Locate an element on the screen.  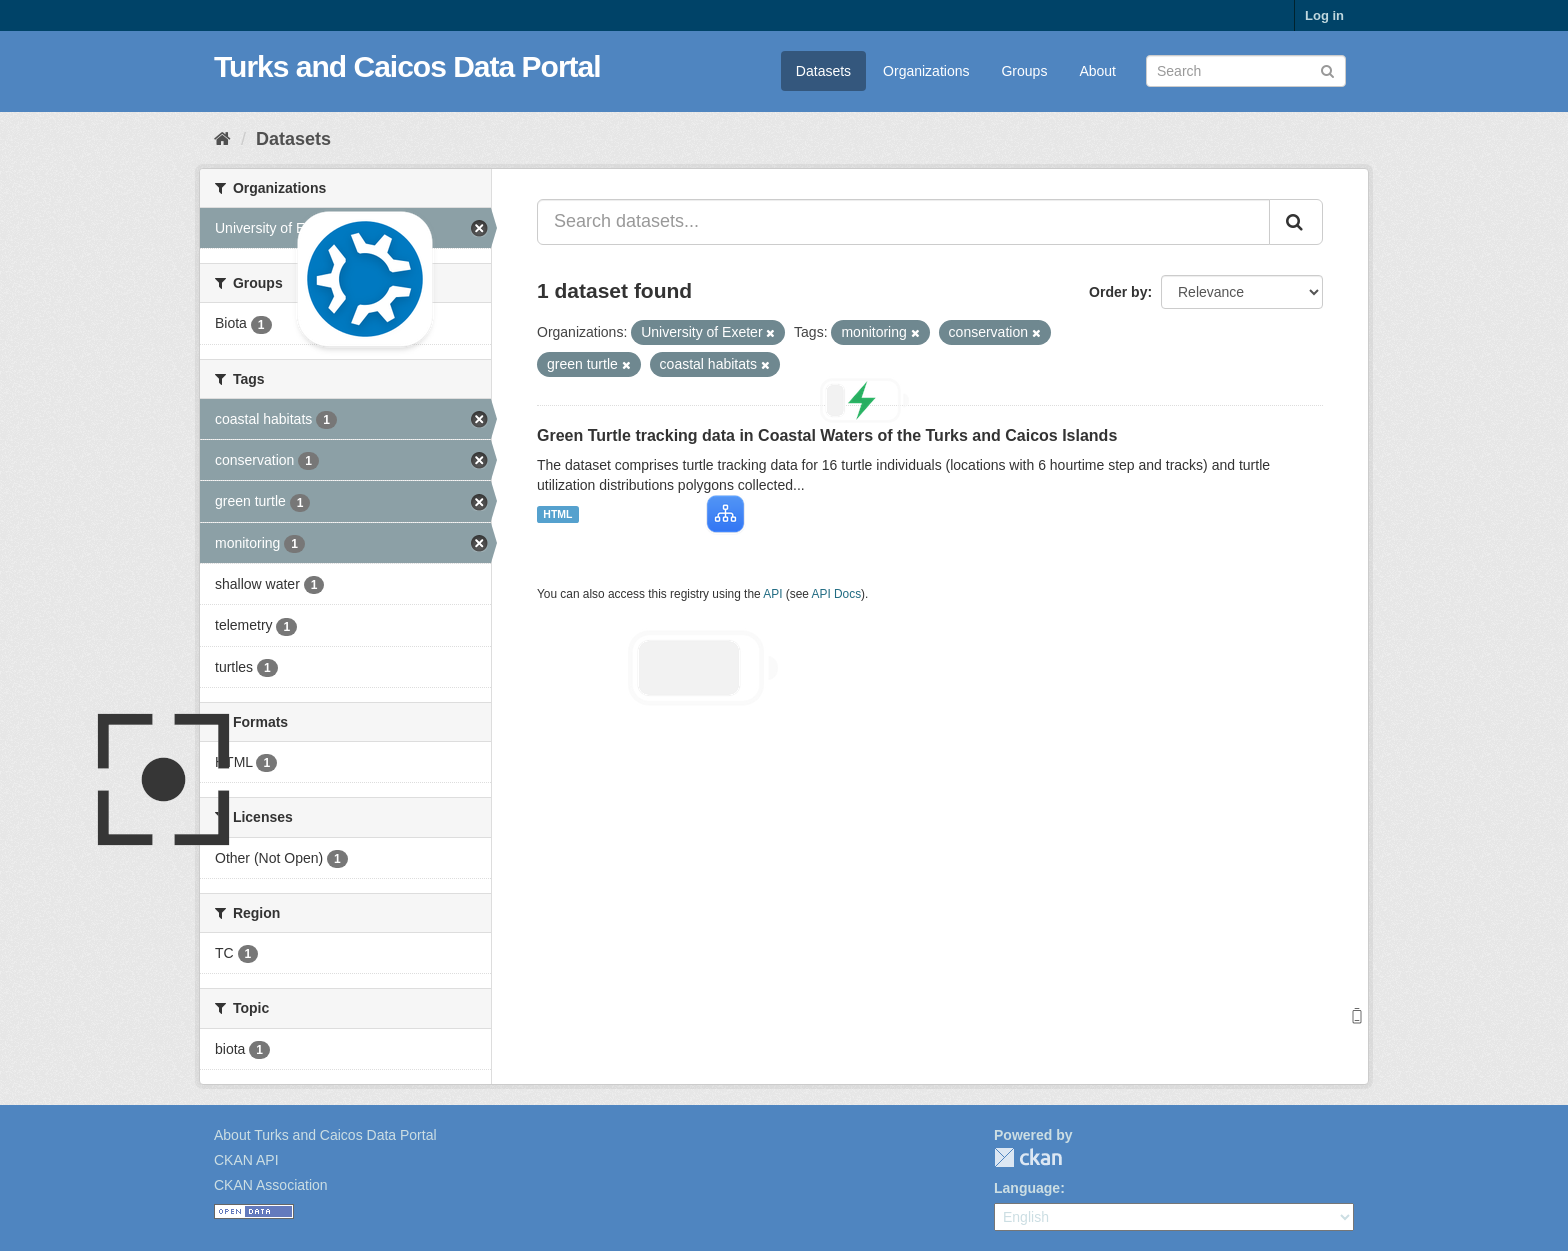
indicates battery level at 80% charge is located at coordinates (703, 668).